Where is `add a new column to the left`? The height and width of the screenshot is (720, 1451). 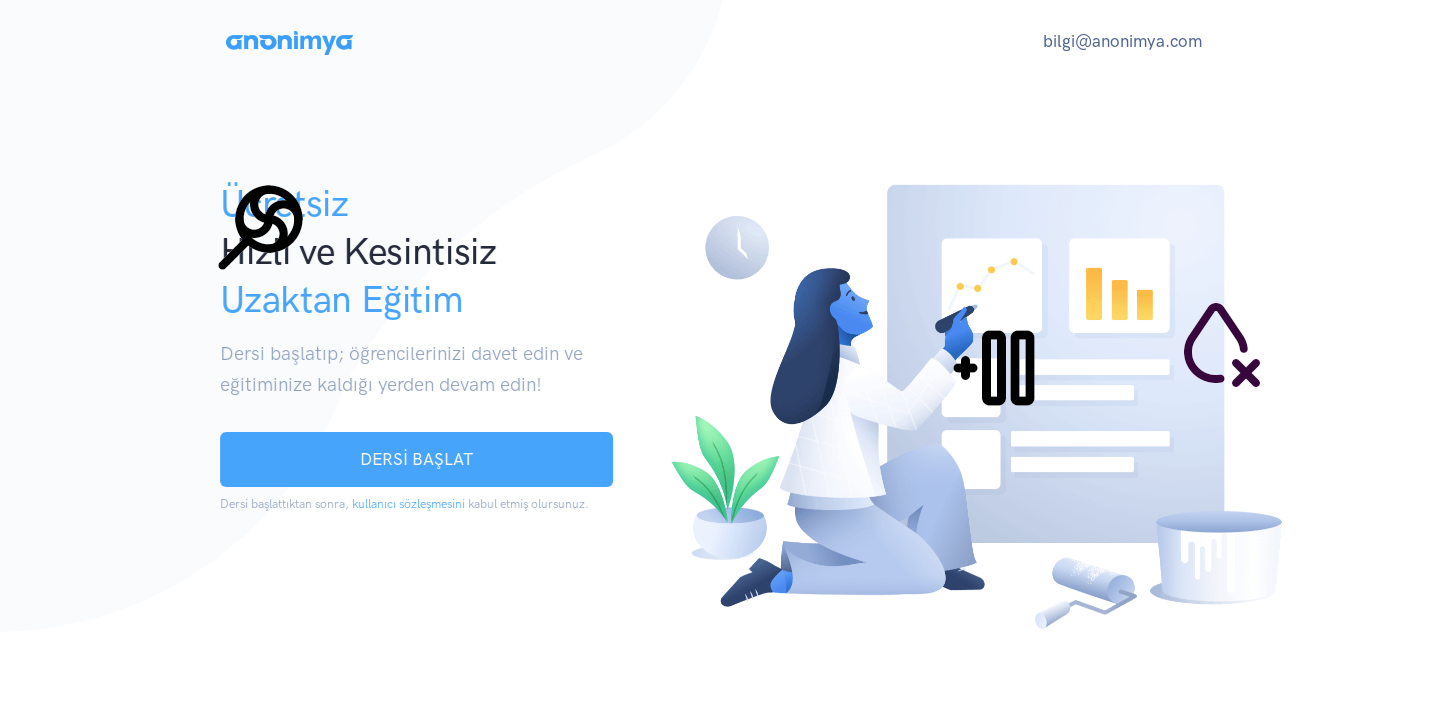 add a new column to the left is located at coordinates (1000, 368).